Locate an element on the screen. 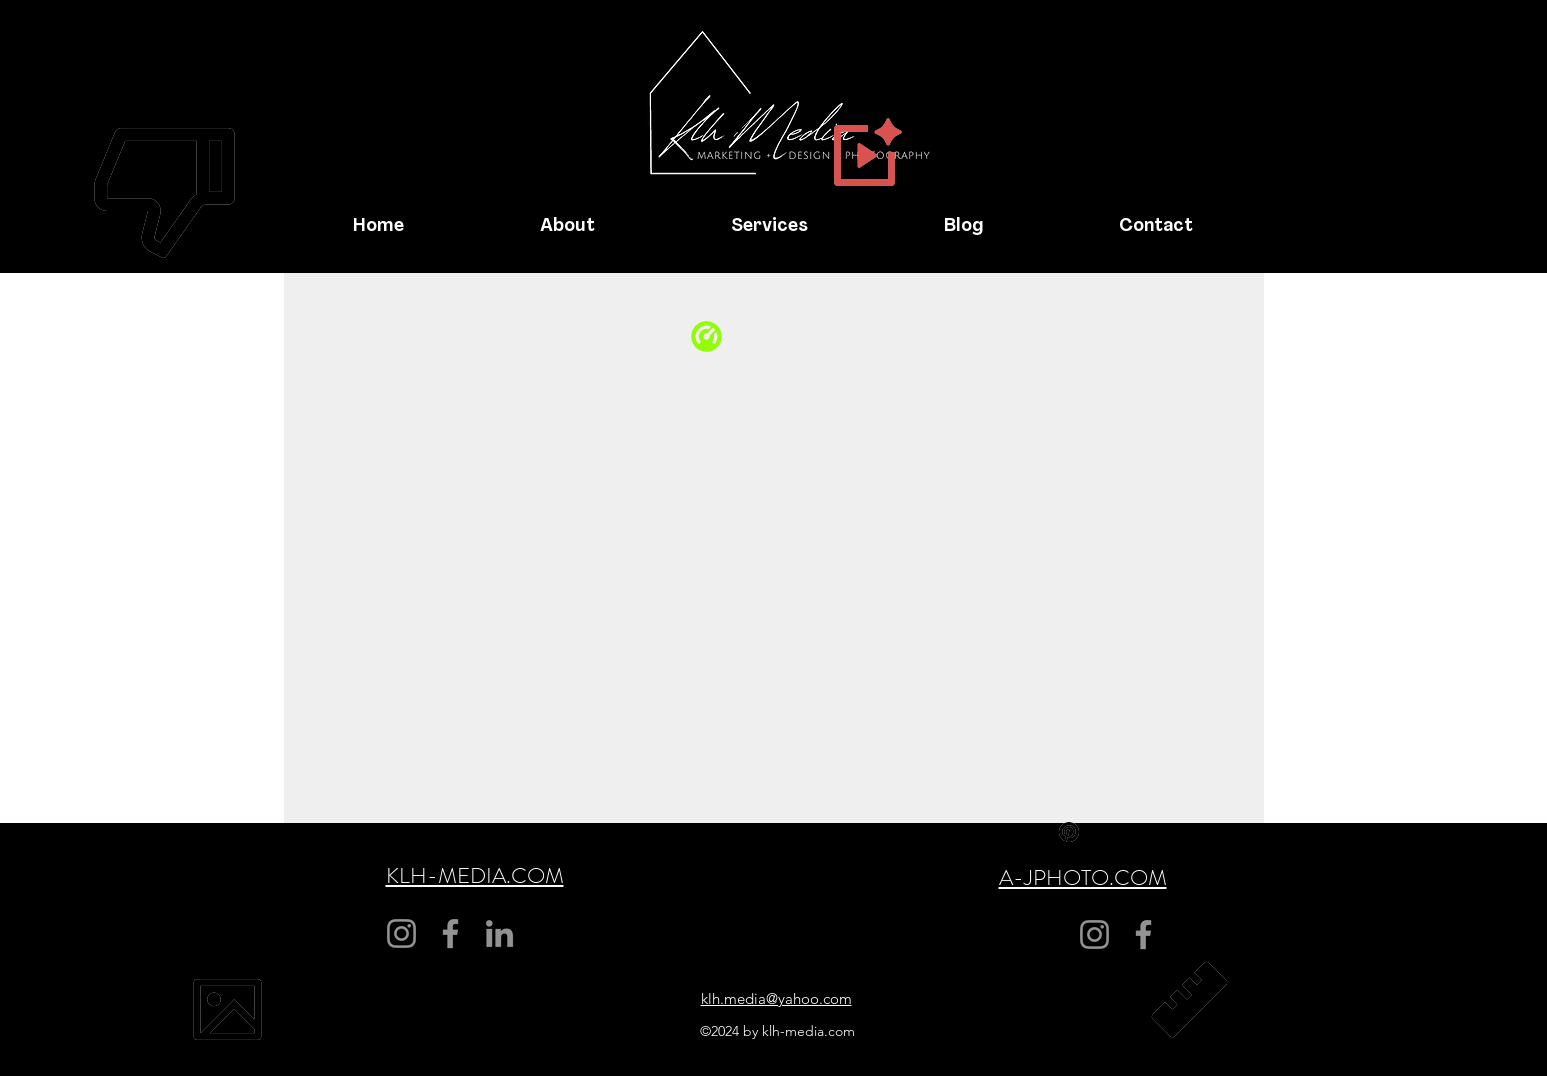 This screenshot has width=1547, height=1076. dislike or downvote content is located at coordinates (164, 185).